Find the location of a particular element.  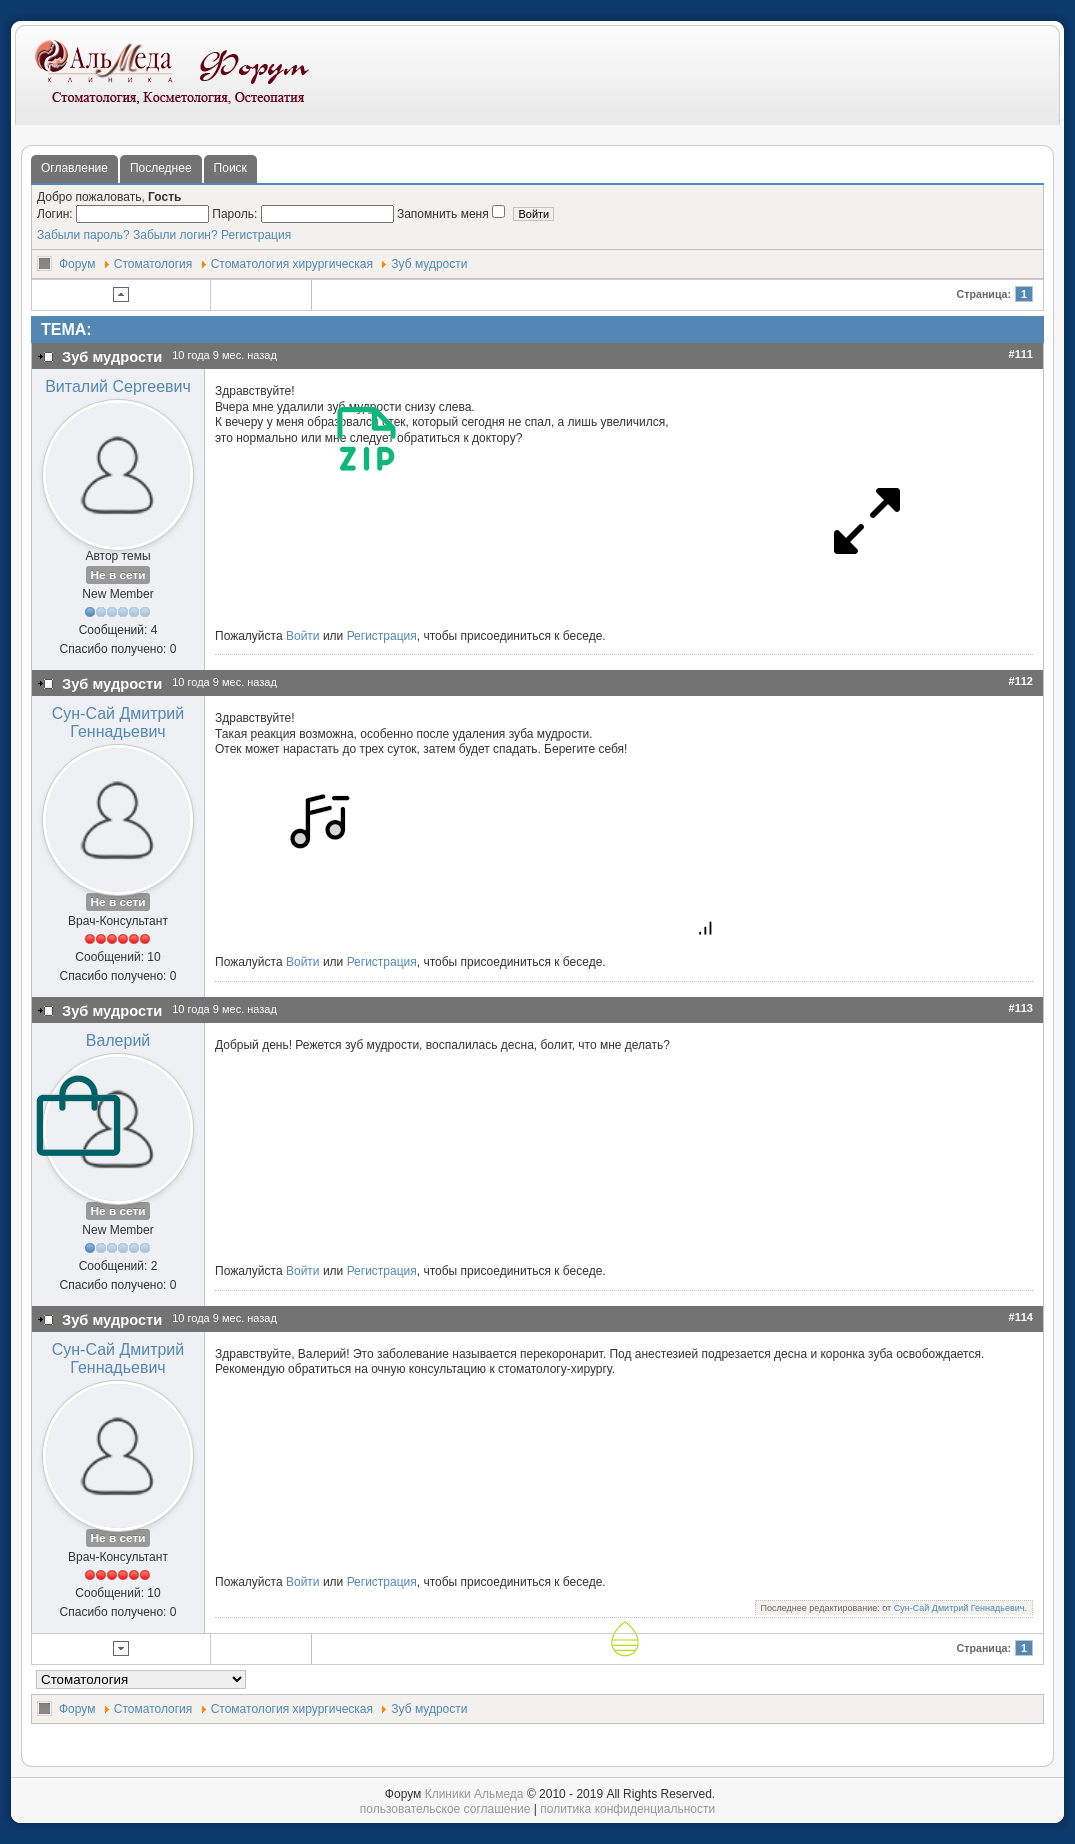

remove a song from playlist is located at coordinates (321, 820).